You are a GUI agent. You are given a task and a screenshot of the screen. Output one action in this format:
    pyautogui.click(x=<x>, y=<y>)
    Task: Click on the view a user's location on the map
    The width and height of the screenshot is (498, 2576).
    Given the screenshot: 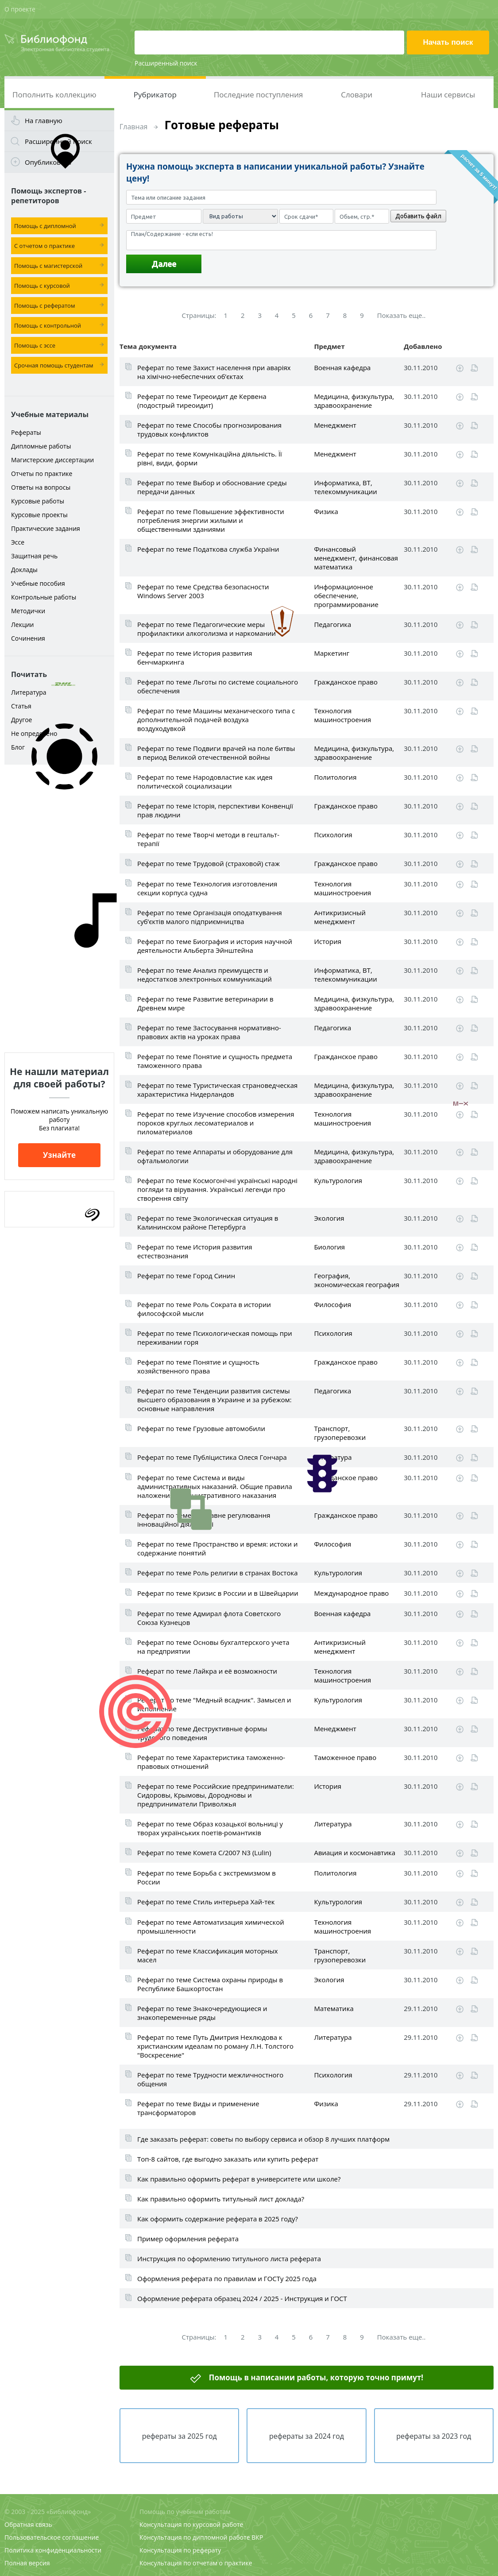 What is the action you would take?
    pyautogui.click(x=65, y=150)
    